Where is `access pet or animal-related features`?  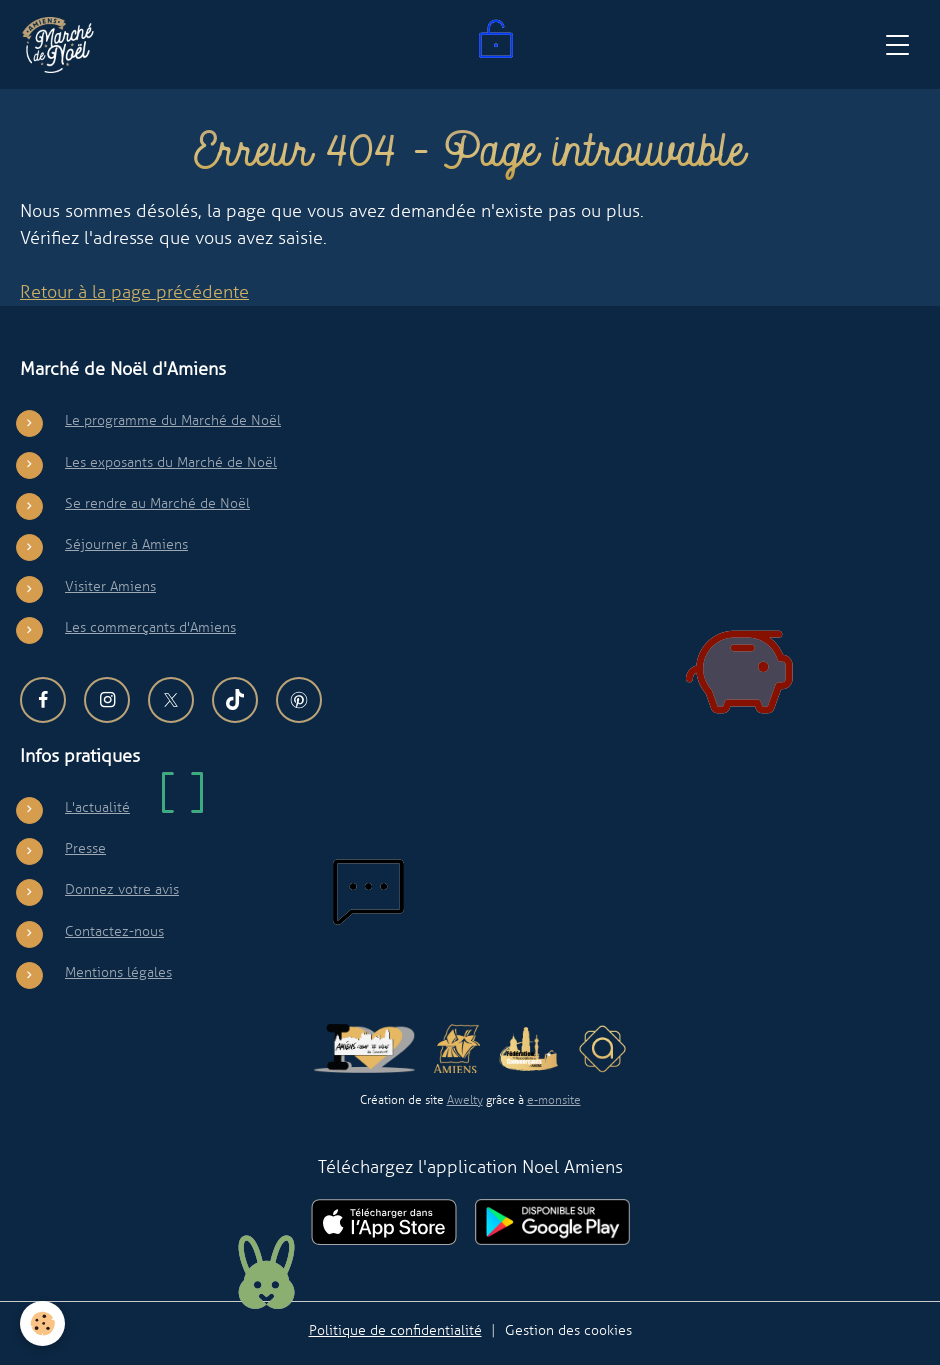
access pet or animal-related features is located at coordinates (266, 1273).